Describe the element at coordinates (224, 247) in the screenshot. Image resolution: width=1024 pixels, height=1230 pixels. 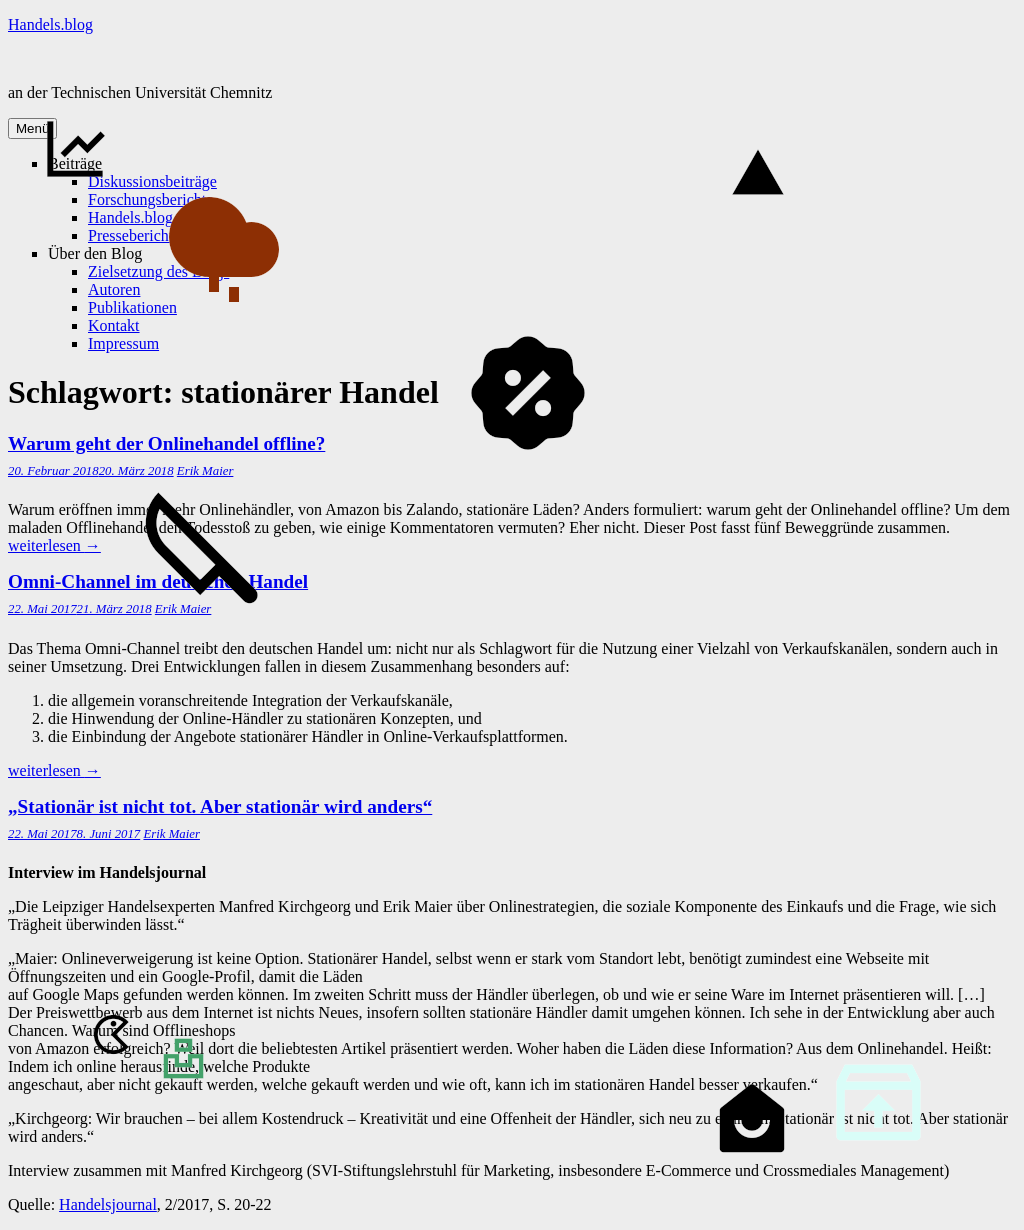
I see `indicates light rain or drizzle conditions` at that location.